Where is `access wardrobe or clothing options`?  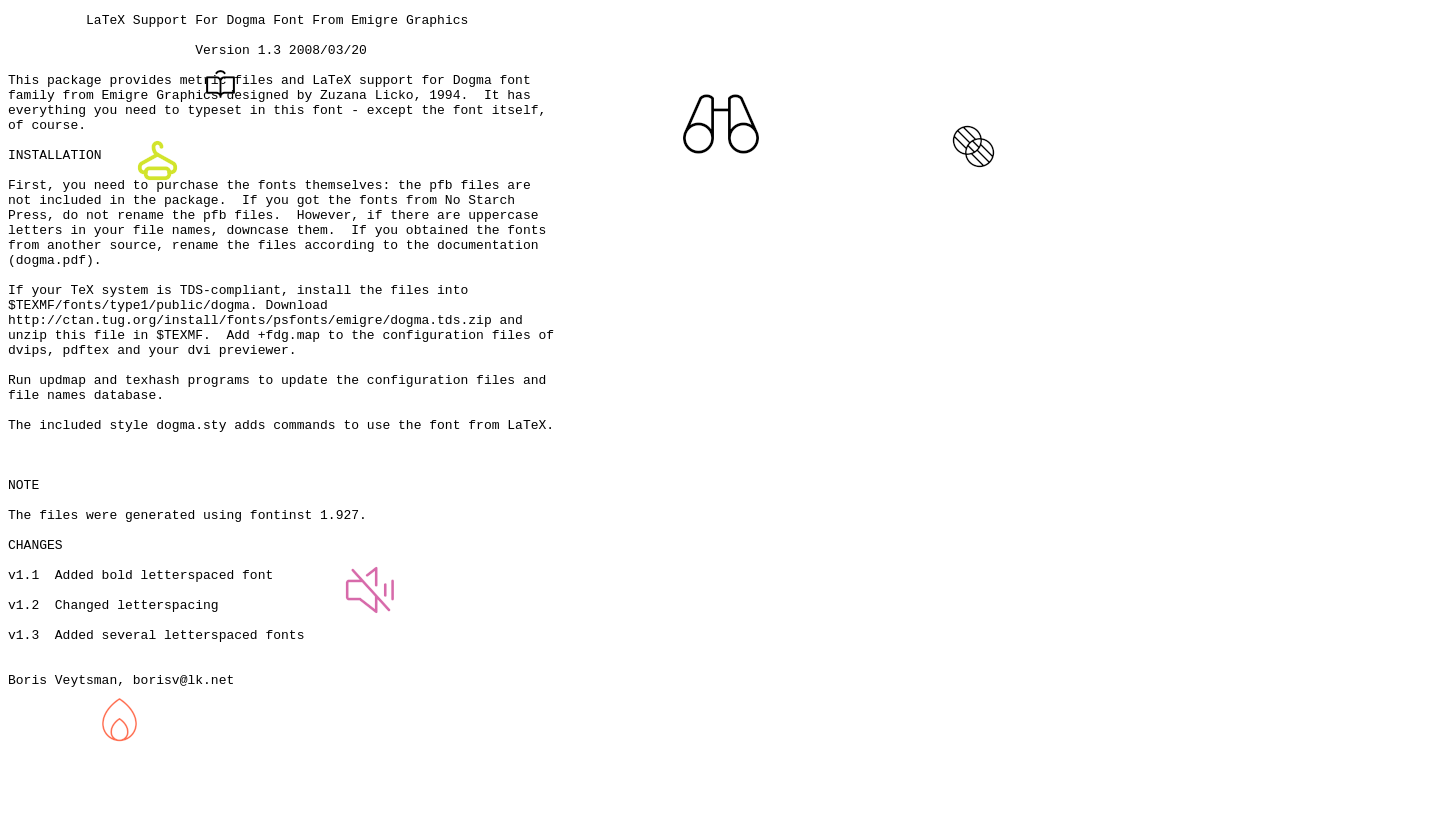 access wardrobe or clothing options is located at coordinates (157, 160).